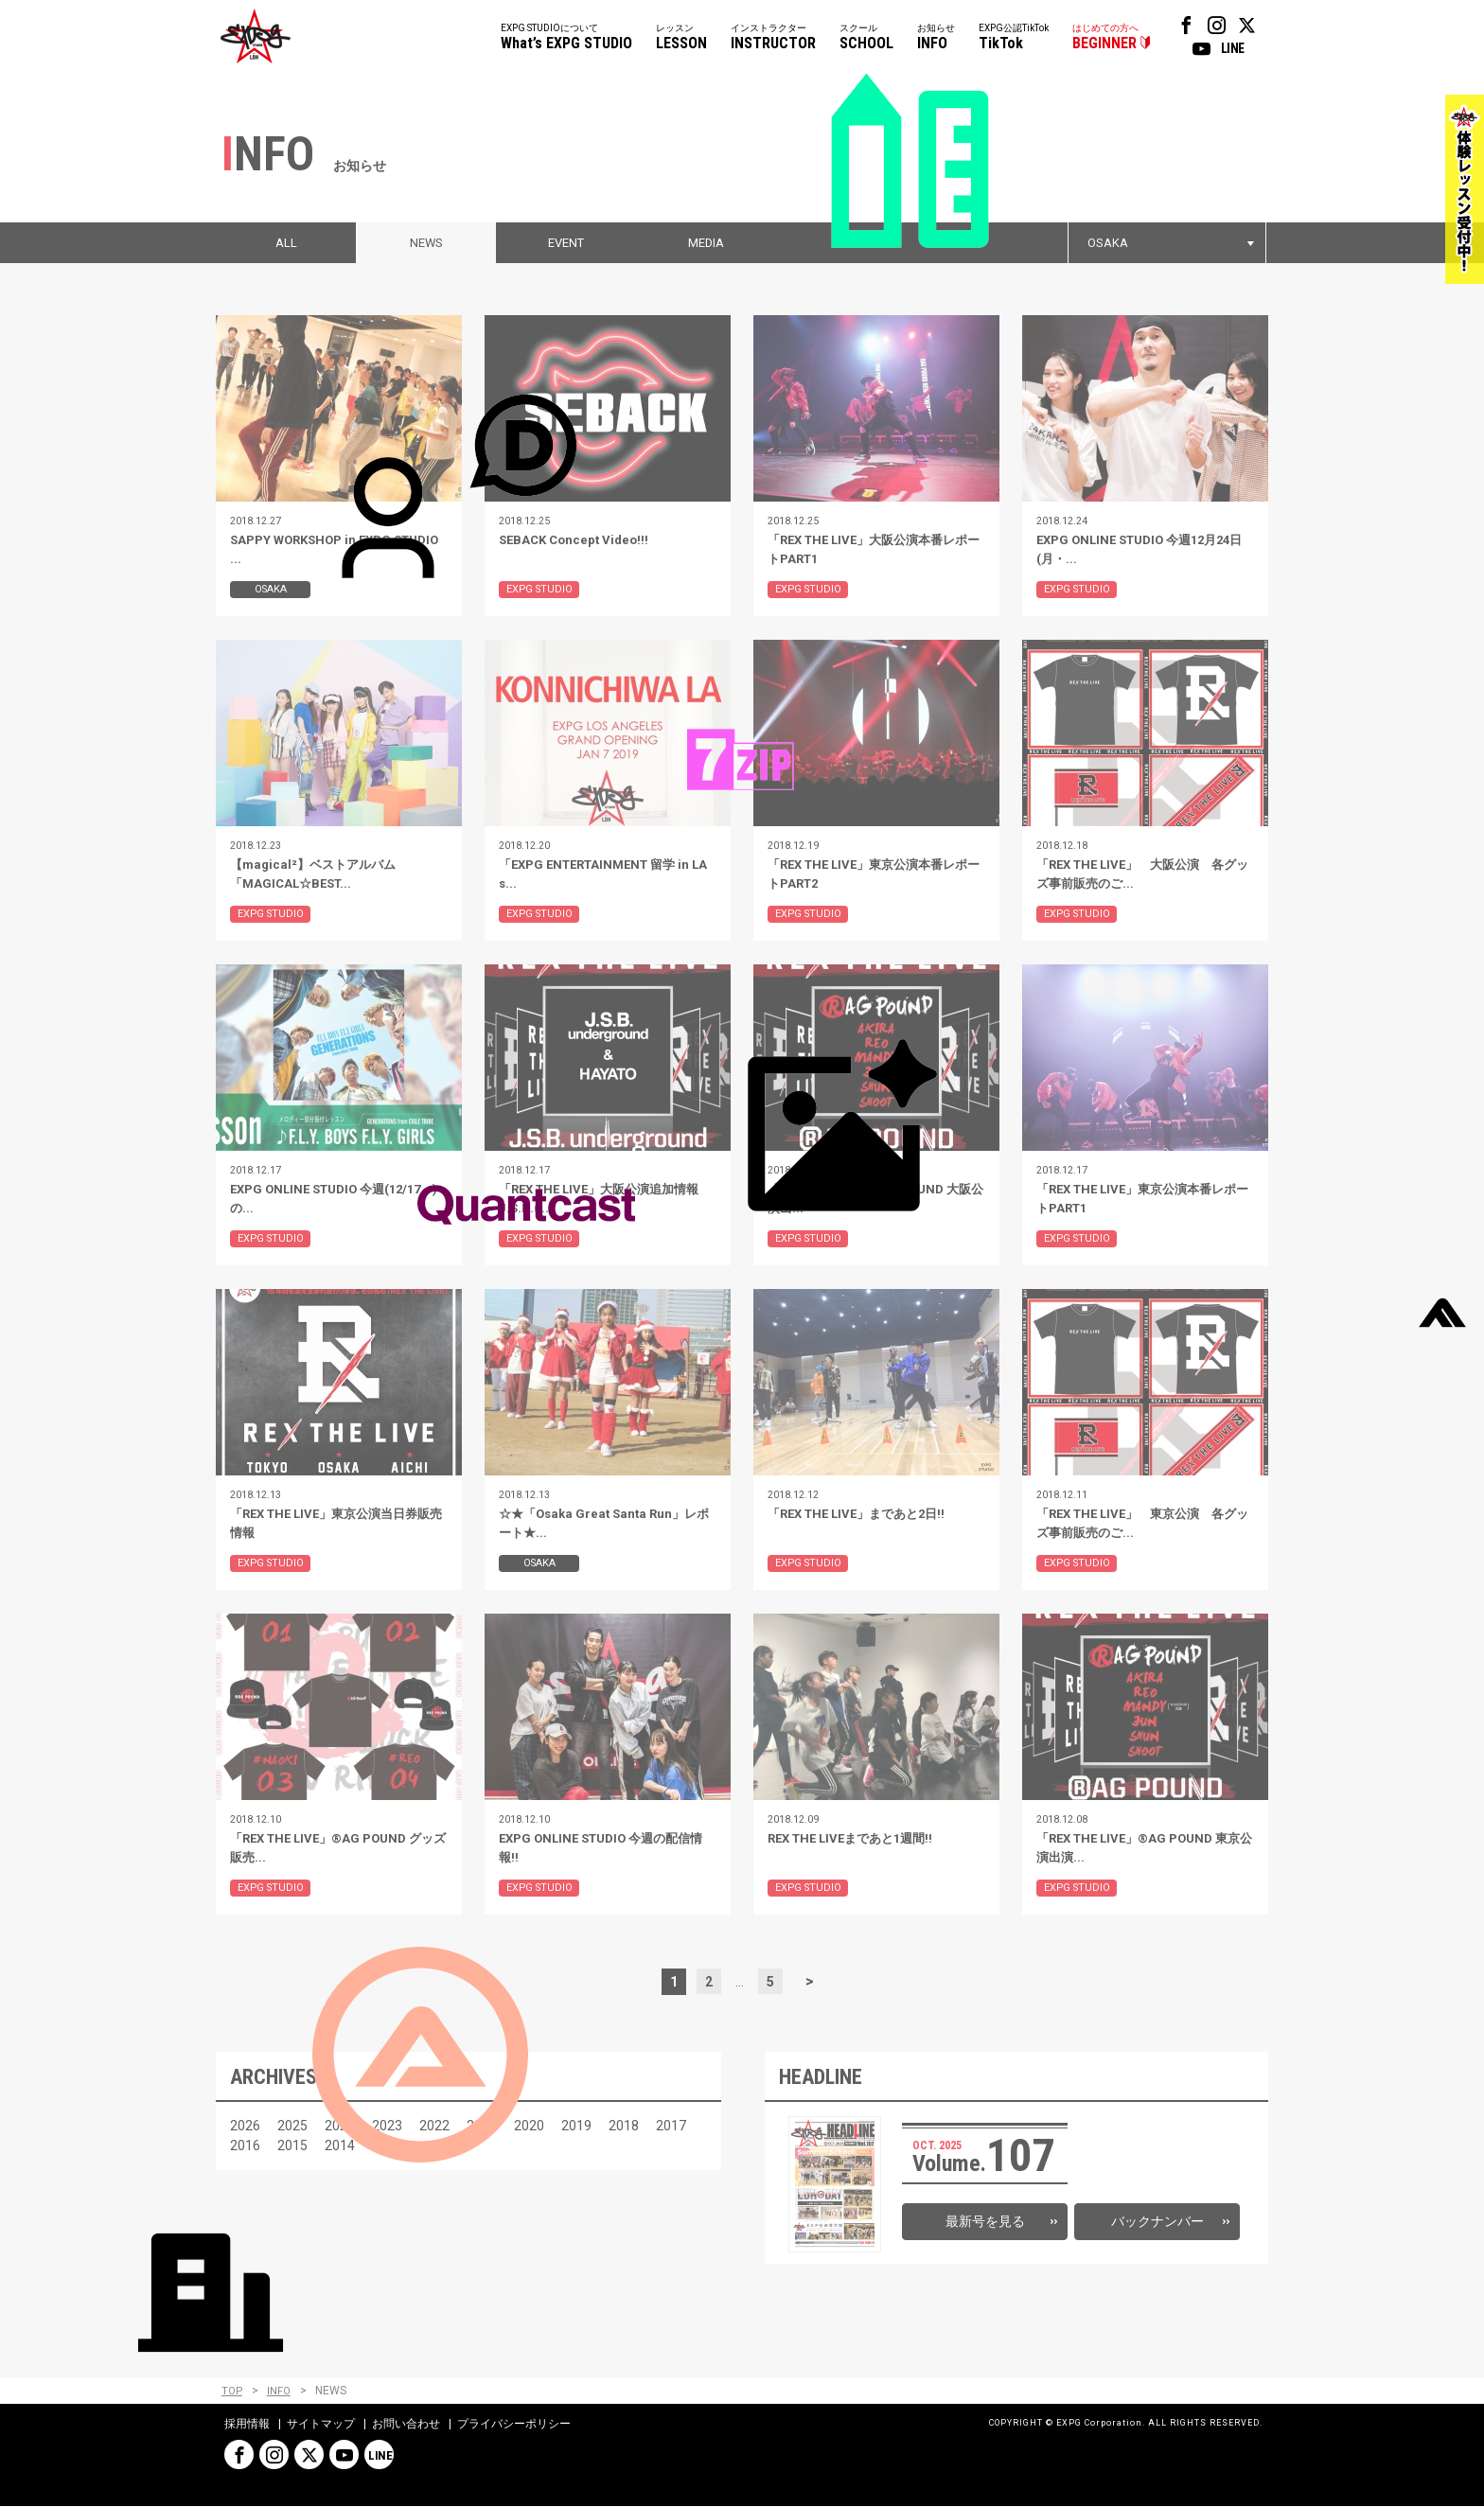  I want to click on quantcast company logo, so click(526, 1205).